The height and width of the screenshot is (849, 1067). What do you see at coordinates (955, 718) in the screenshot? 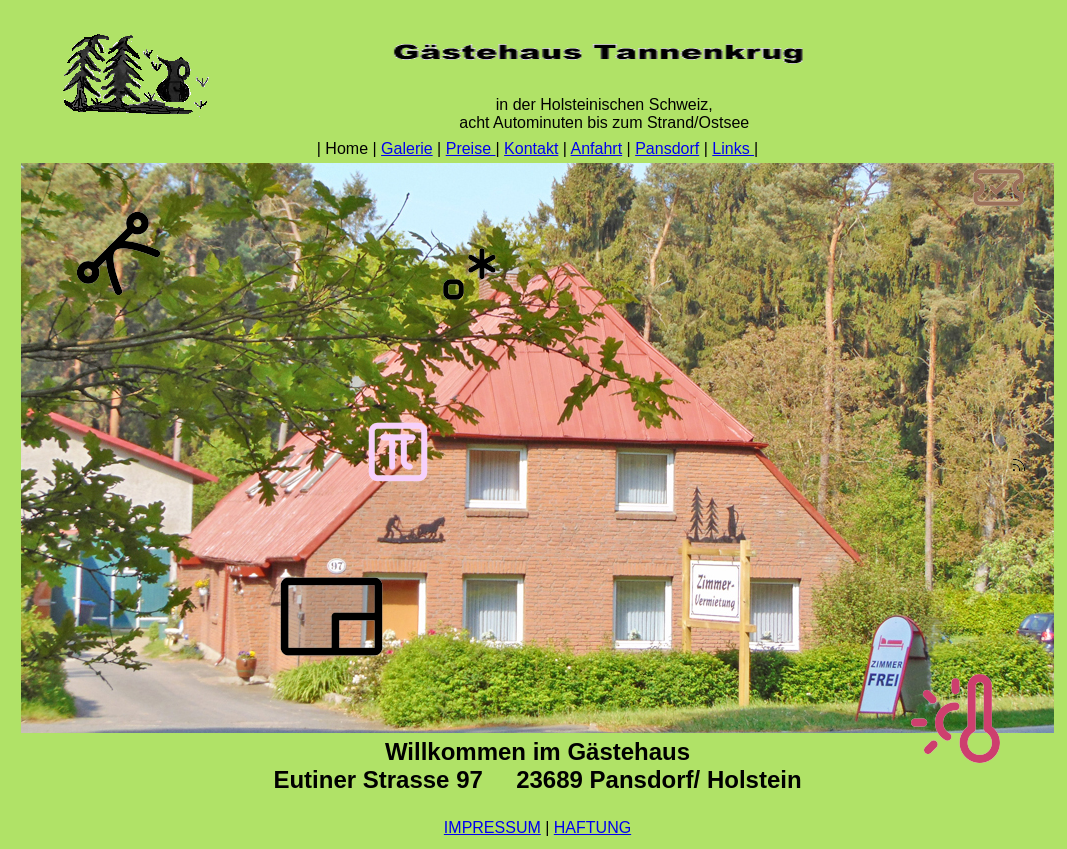
I see `view current outdoor temperature` at bounding box center [955, 718].